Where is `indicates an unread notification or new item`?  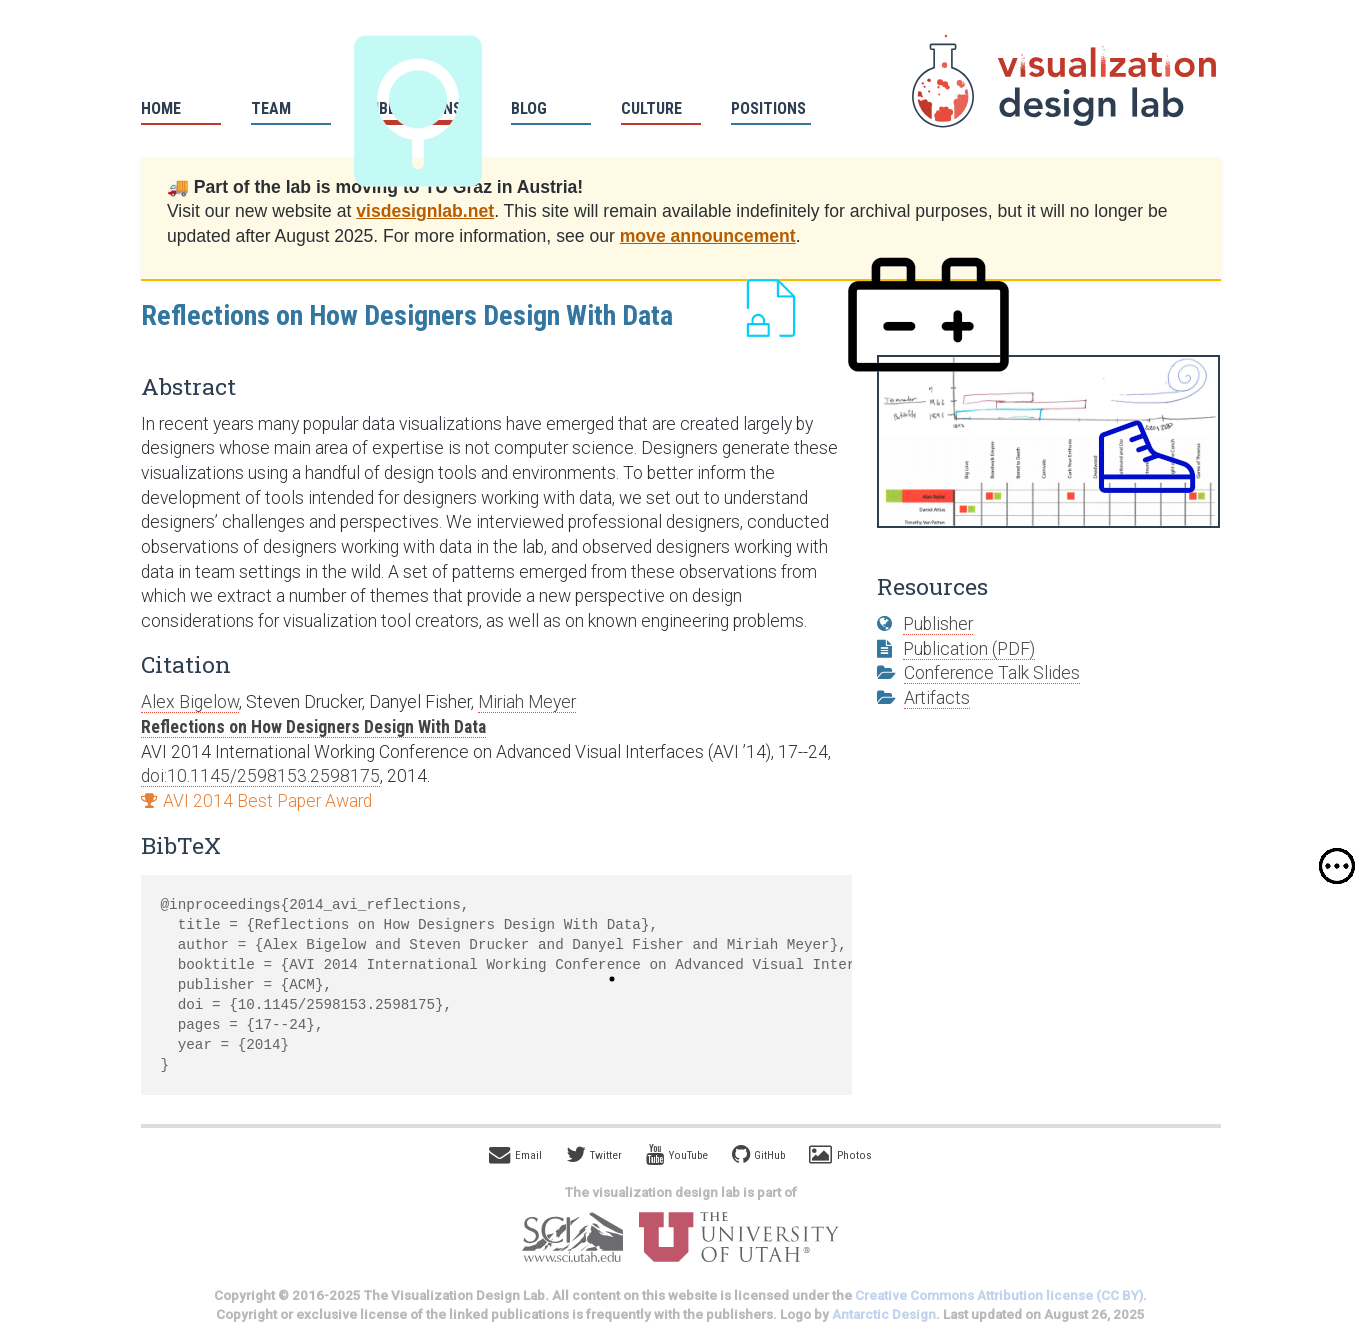 indicates an unread notification or new item is located at coordinates (612, 979).